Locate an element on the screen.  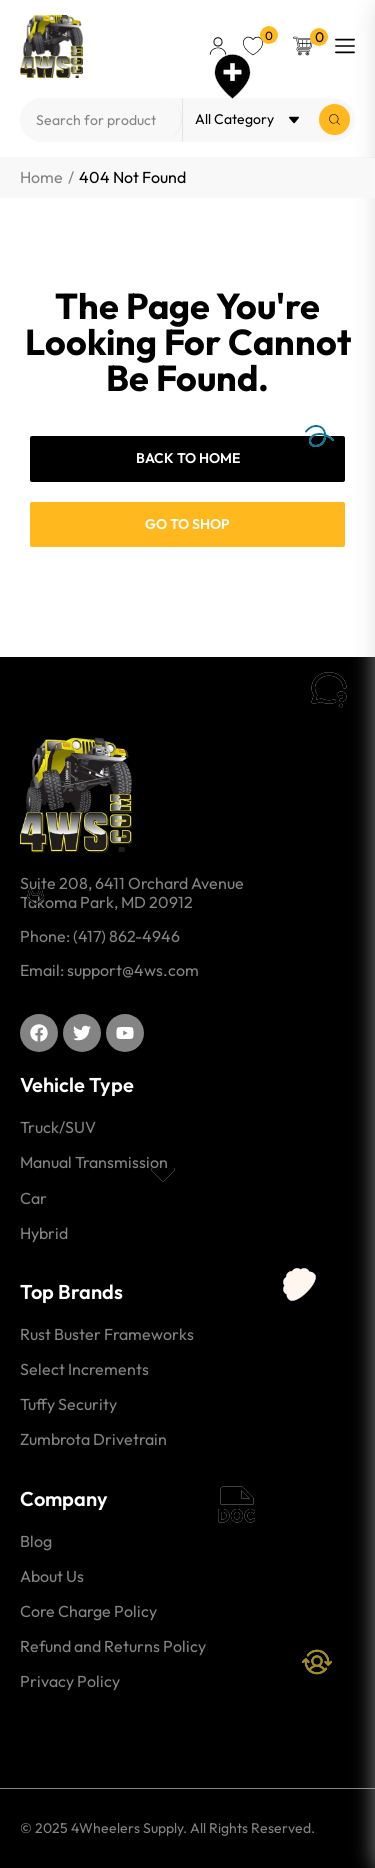
switch between user accounts is located at coordinates (317, 1662).